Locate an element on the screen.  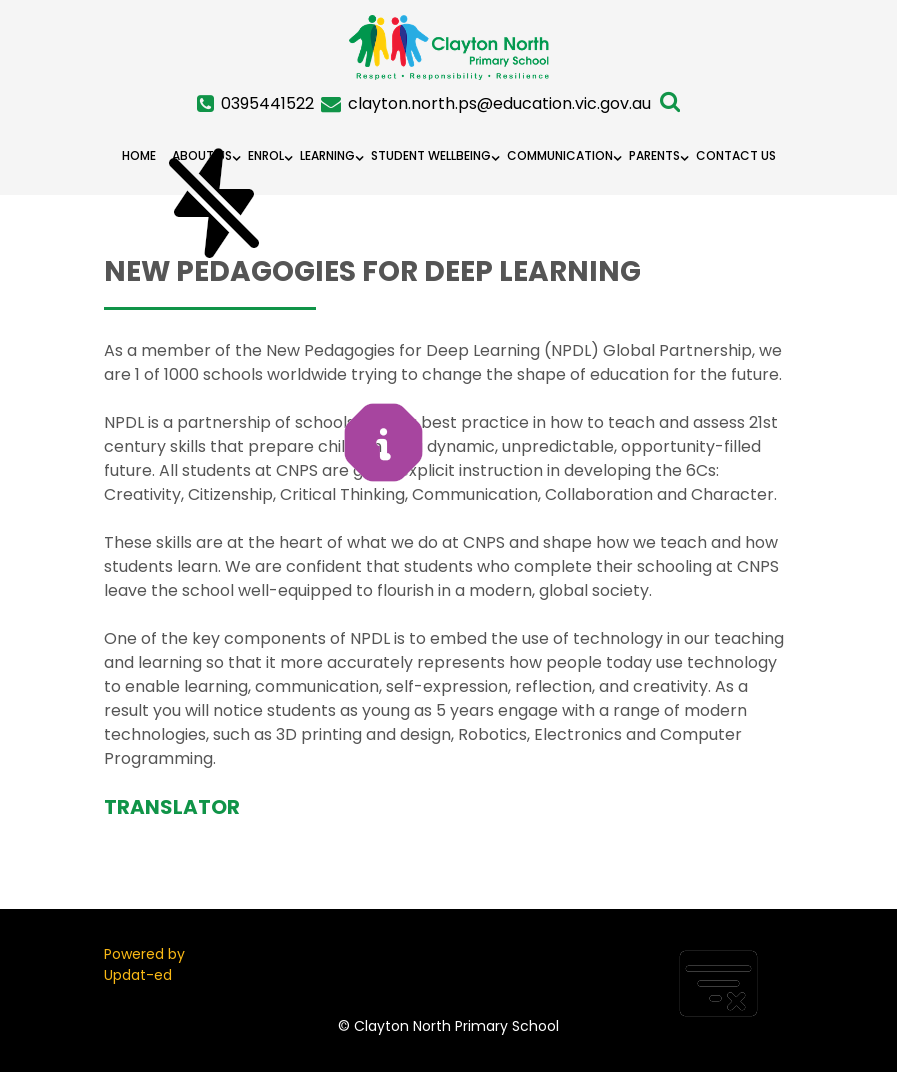
clear all active filters is located at coordinates (718, 983).